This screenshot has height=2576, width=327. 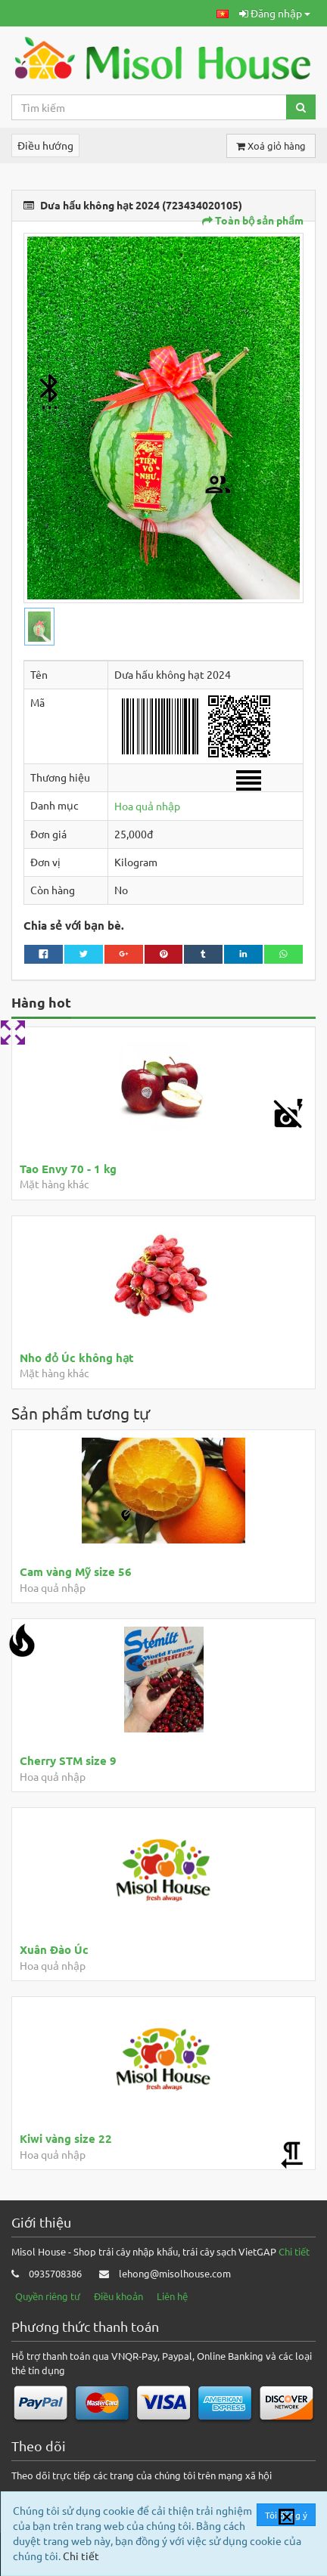 I want to click on enter fullscreen mode, so click(x=13, y=1033).